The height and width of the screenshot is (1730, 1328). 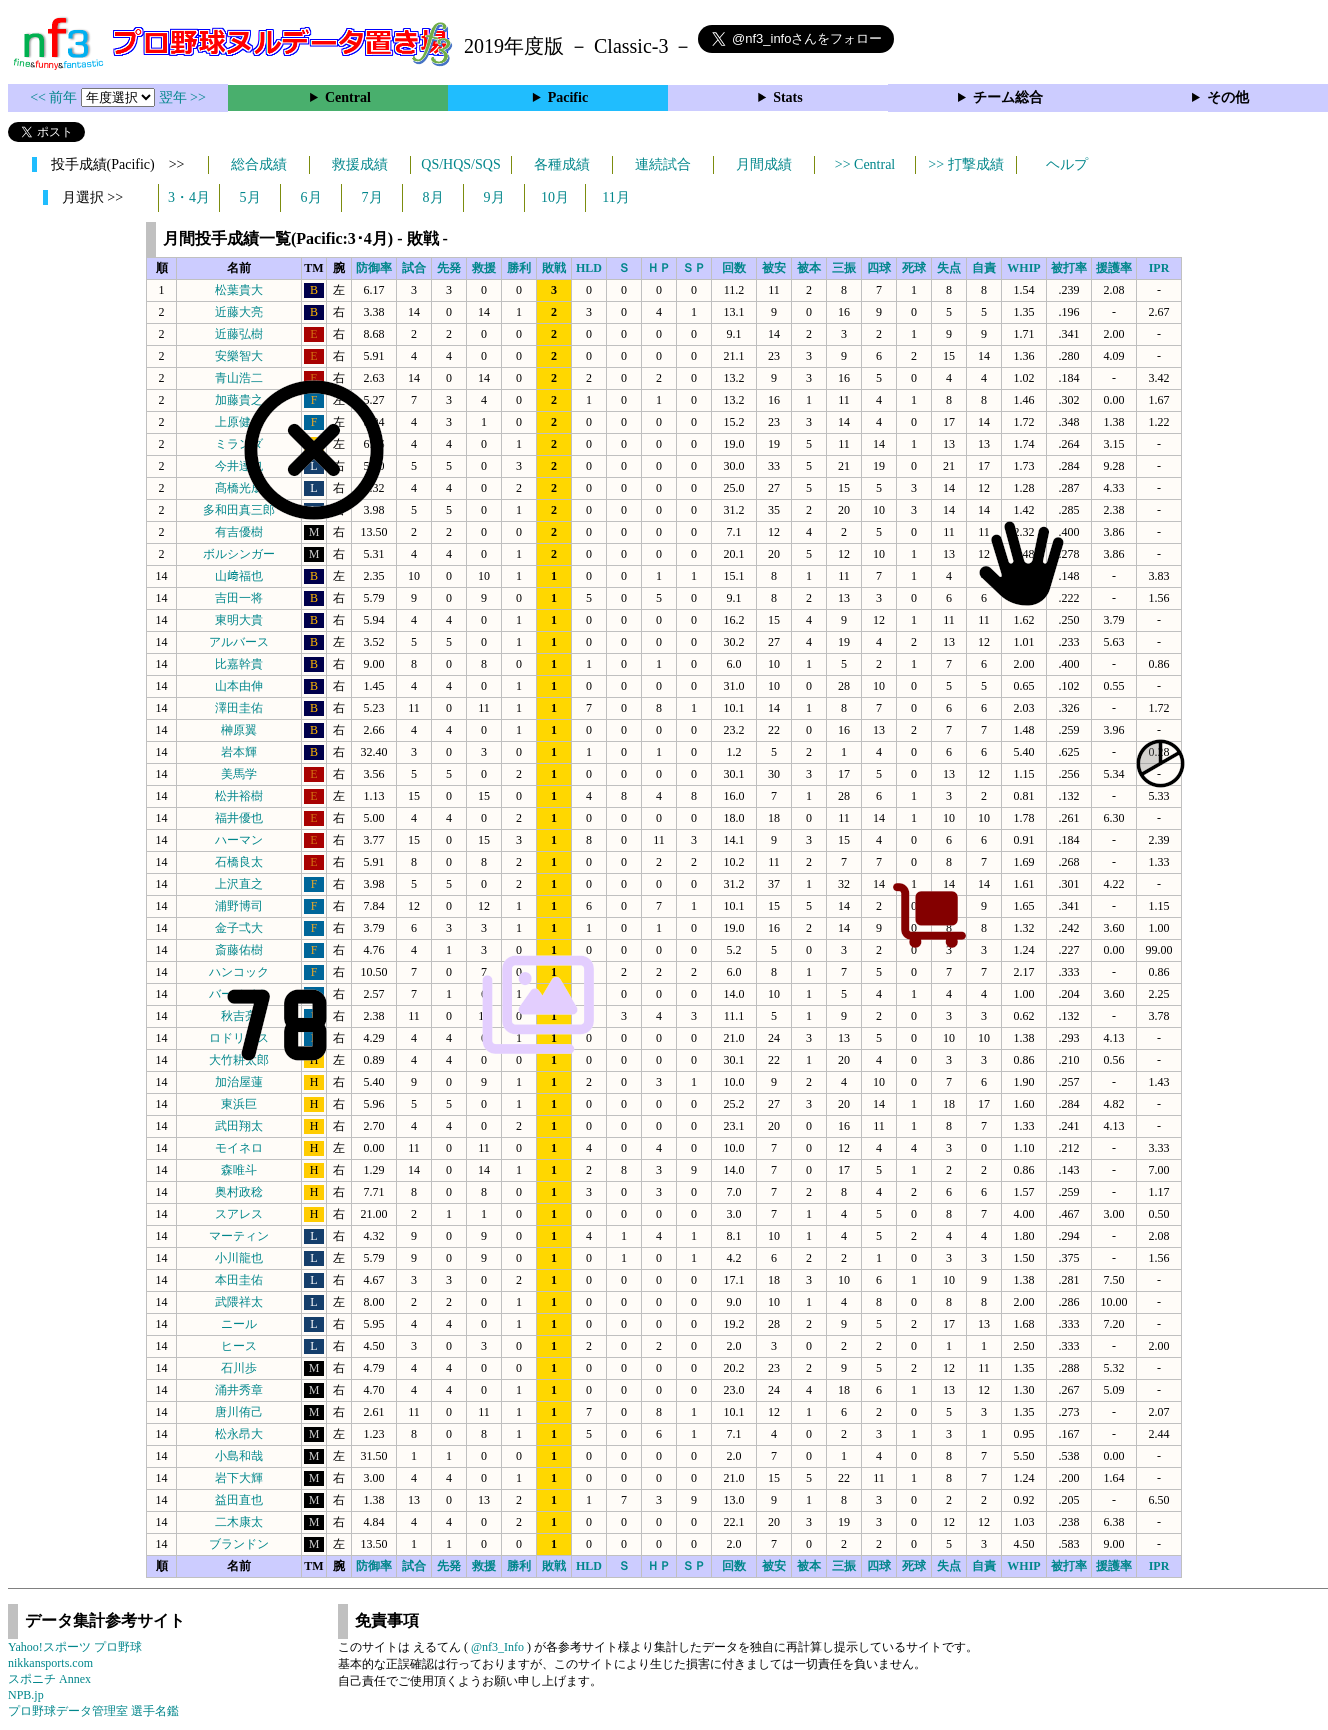 I want to click on close or dismiss a dialog, so click(x=314, y=450).